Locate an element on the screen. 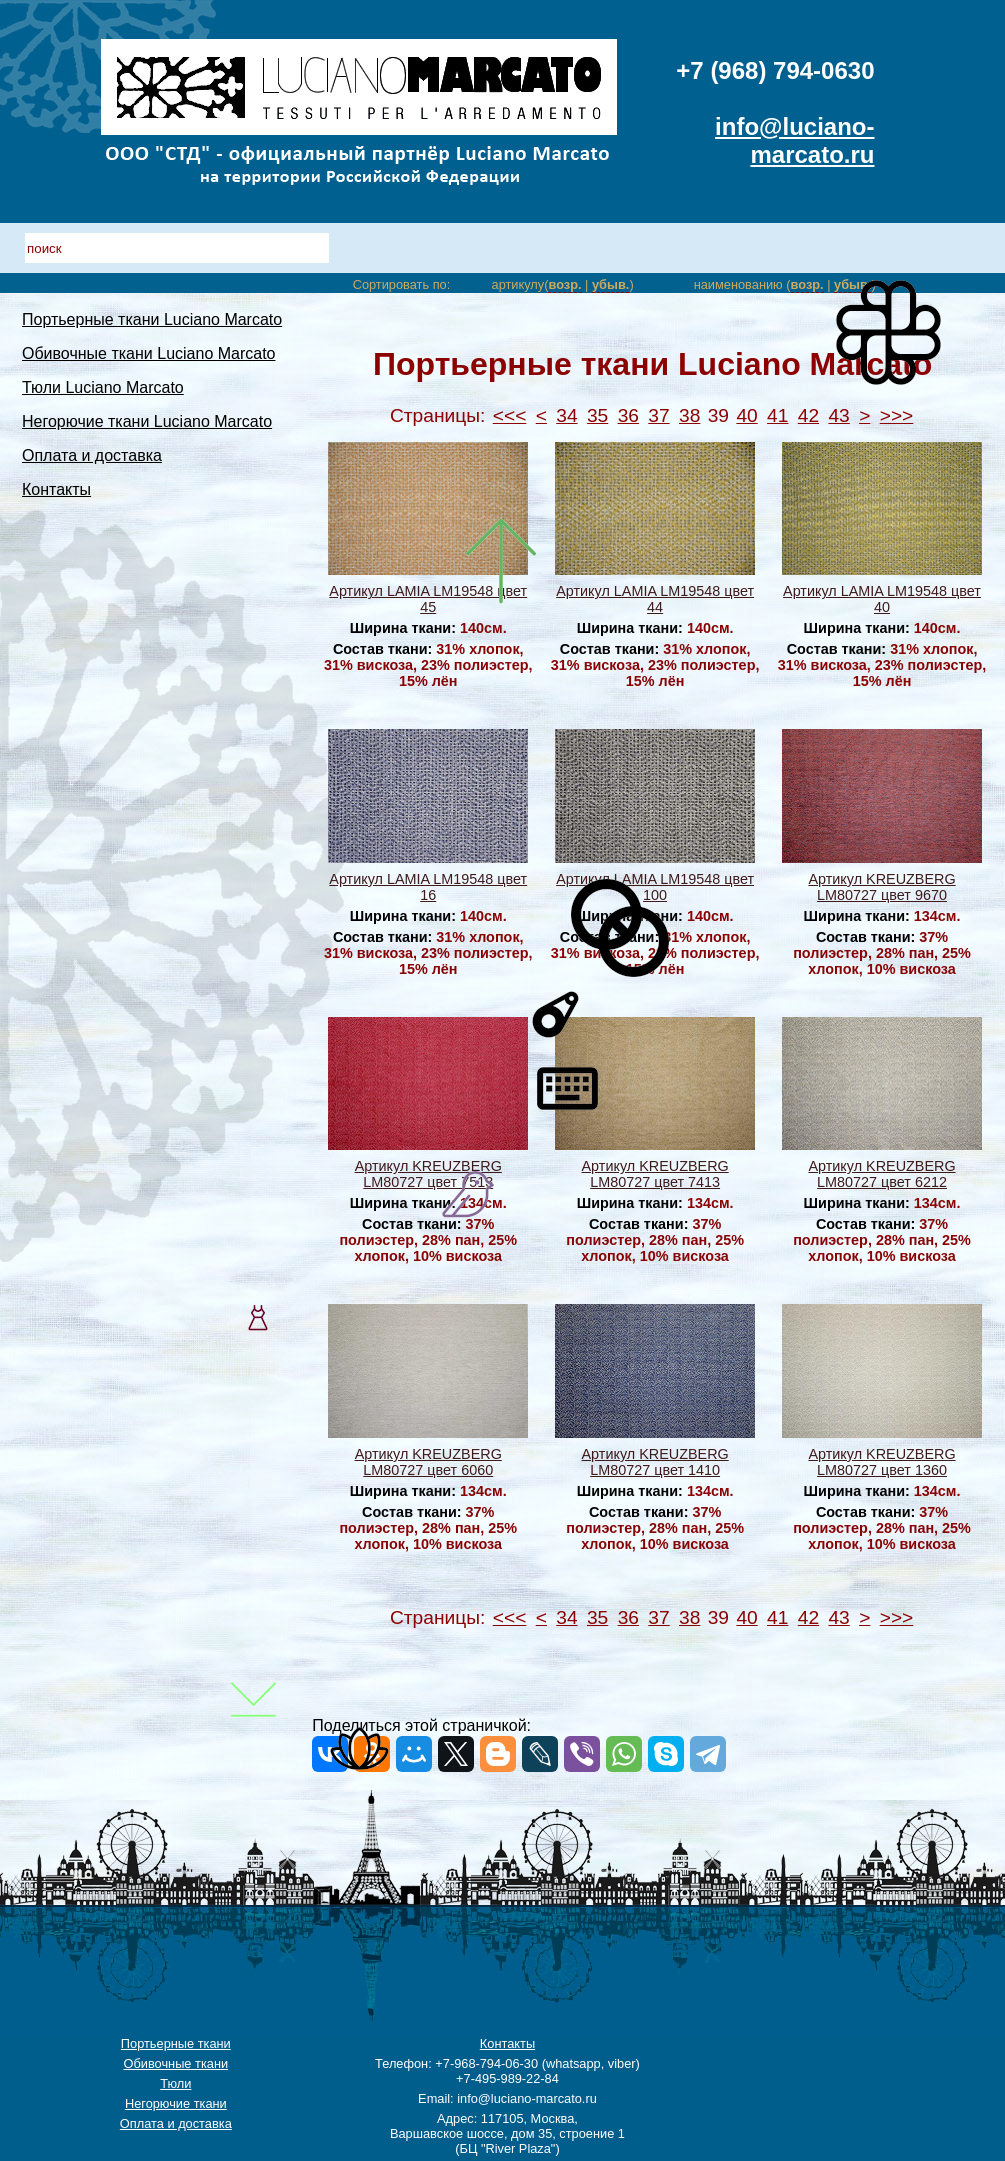 The width and height of the screenshot is (1005, 2161). access twitter or social media sharing is located at coordinates (469, 1196).